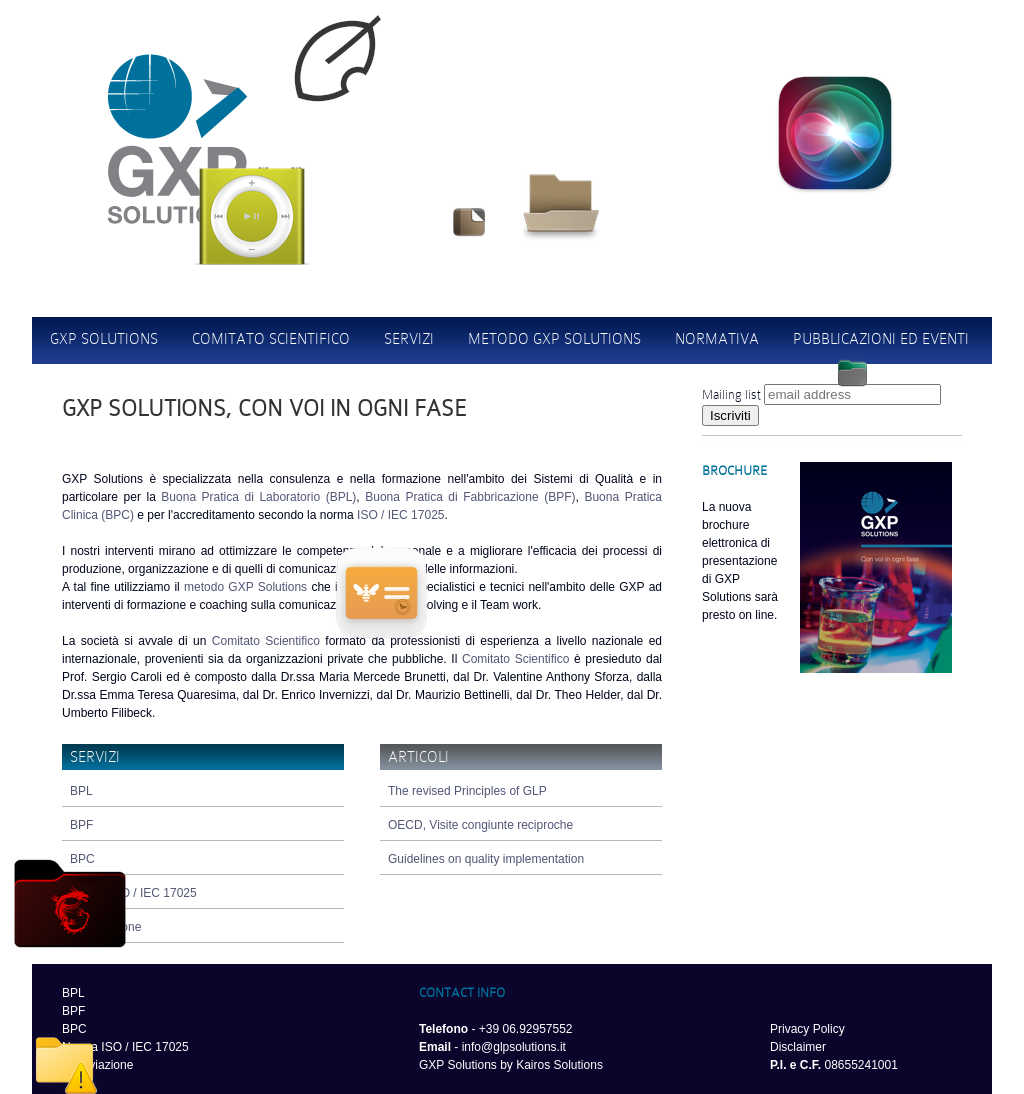  Describe the element at coordinates (381, 592) in the screenshot. I see `open kandji passport login or authentication` at that location.